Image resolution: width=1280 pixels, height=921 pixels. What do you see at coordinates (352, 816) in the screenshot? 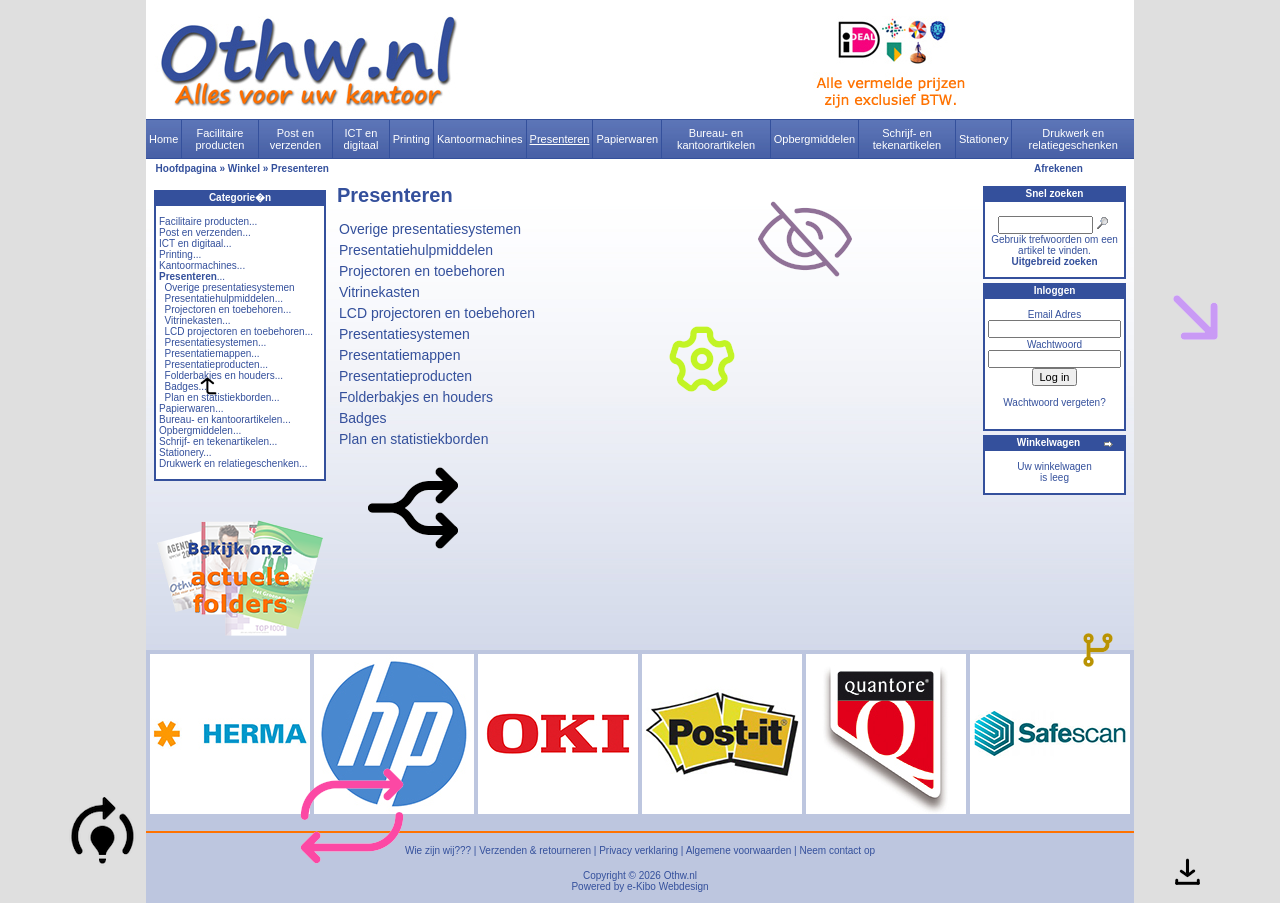
I see `enable repeat mode for media playback` at bounding box center [352, 816].